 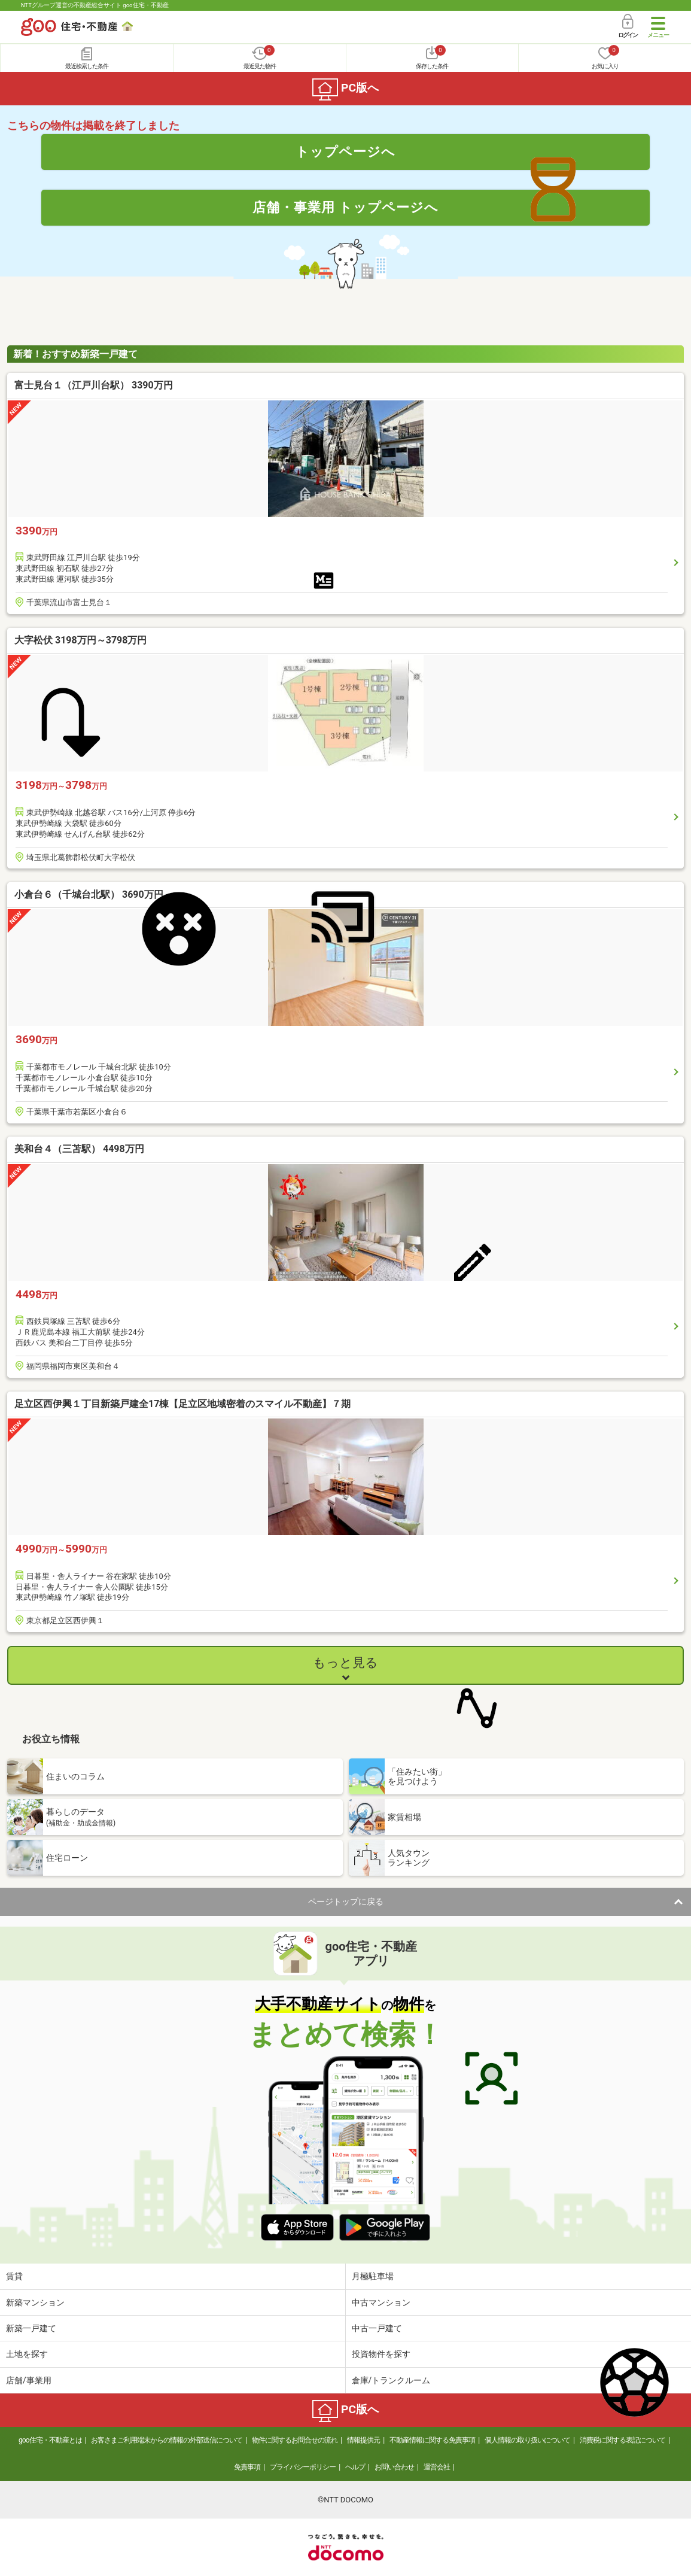 What do you see at coordinates (634, 2382) in the screenshot?
I see `access sports or soccer-related content` at bounding box center [634, 2382].